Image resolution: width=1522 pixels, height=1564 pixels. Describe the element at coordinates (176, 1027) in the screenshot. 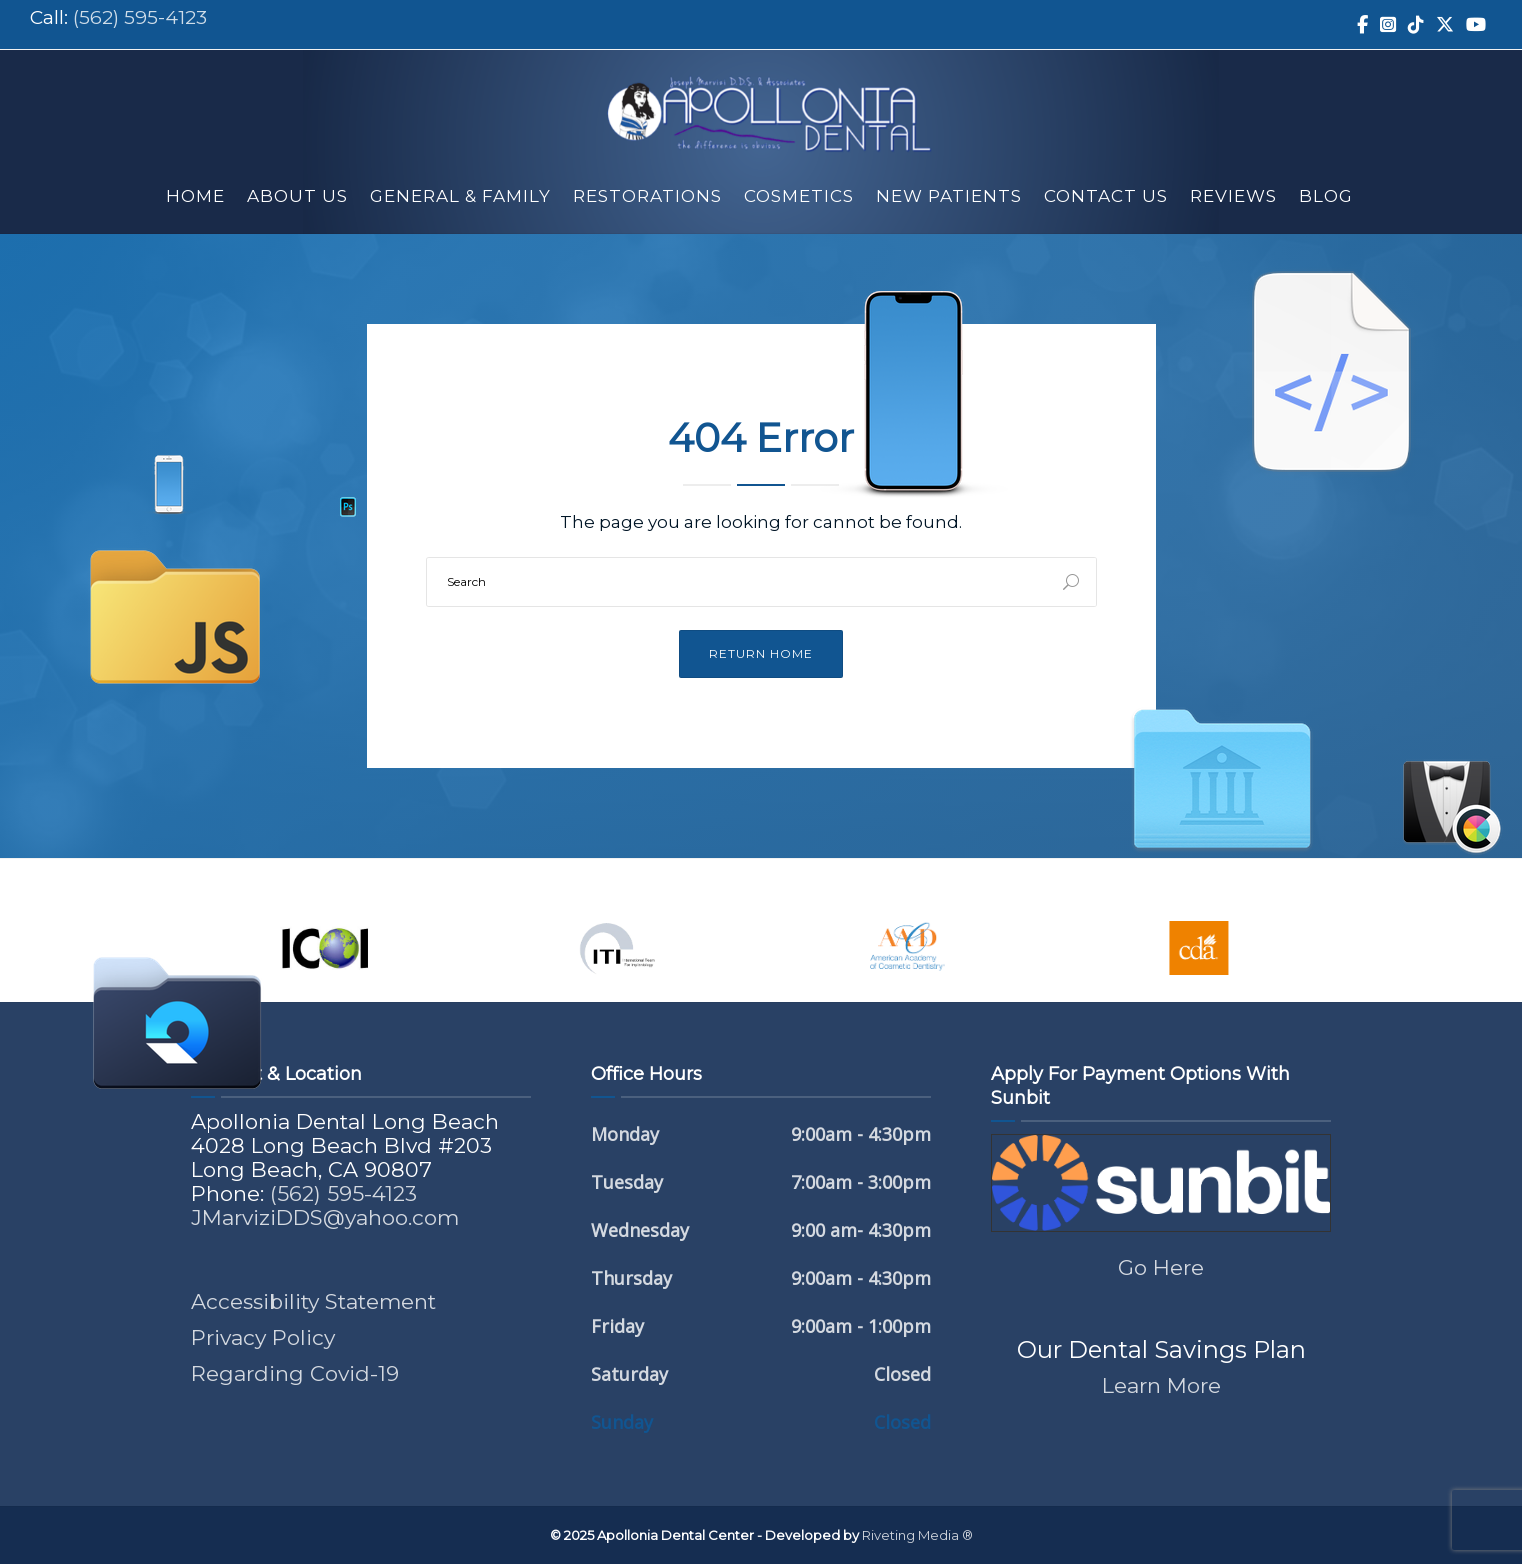

I see `open wondershare repairit files folder` at that location.